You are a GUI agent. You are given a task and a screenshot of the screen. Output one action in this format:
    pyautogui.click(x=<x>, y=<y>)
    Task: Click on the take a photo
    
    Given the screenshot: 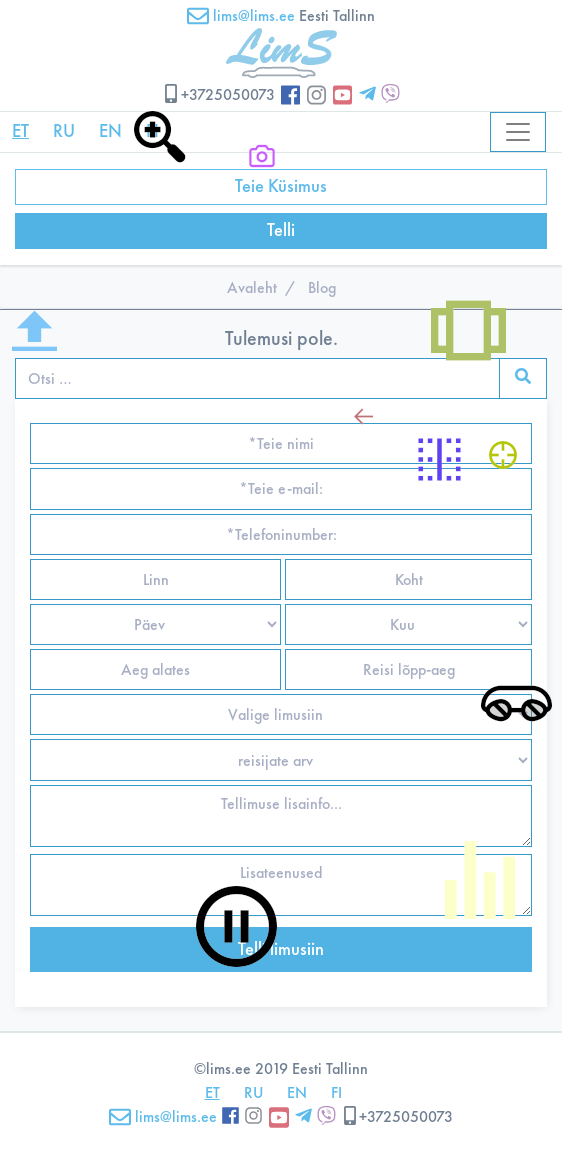 What is the action you would take?
    pyautogui.click(x=262, y=156)
    